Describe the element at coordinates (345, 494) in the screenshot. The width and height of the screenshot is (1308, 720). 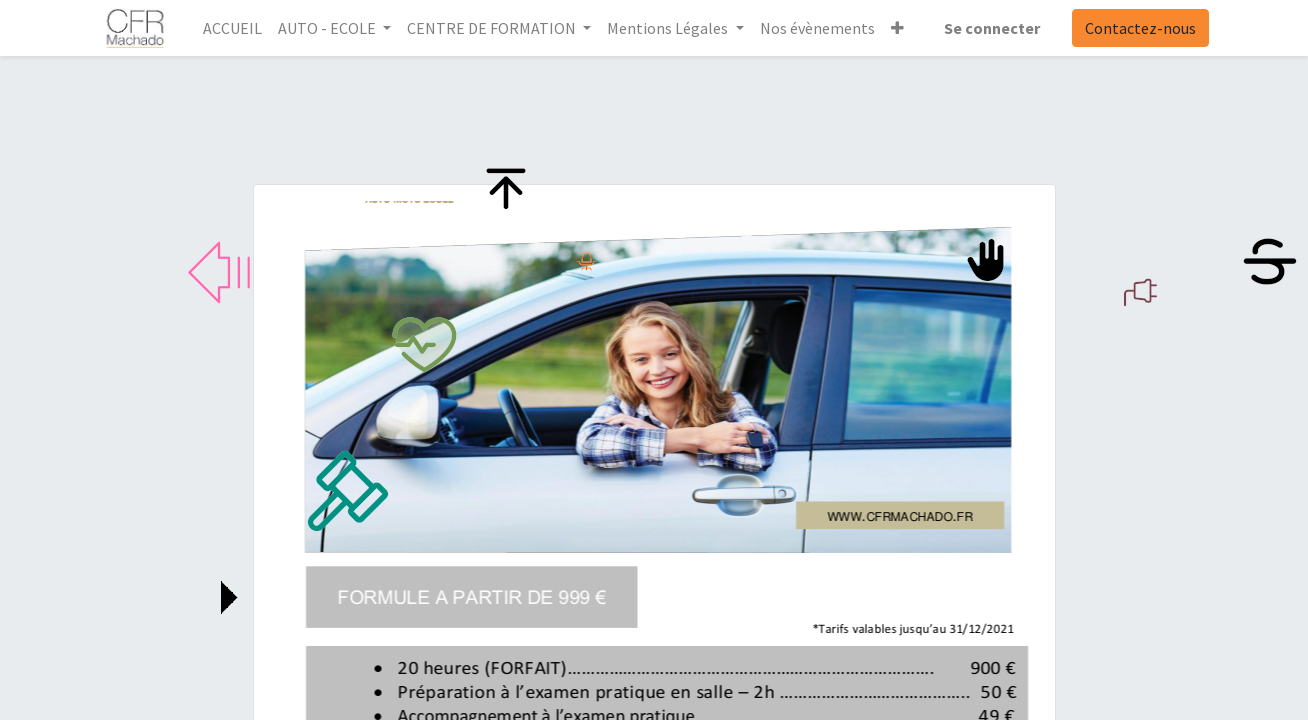
I see `access legal or terms of service information` at that location.